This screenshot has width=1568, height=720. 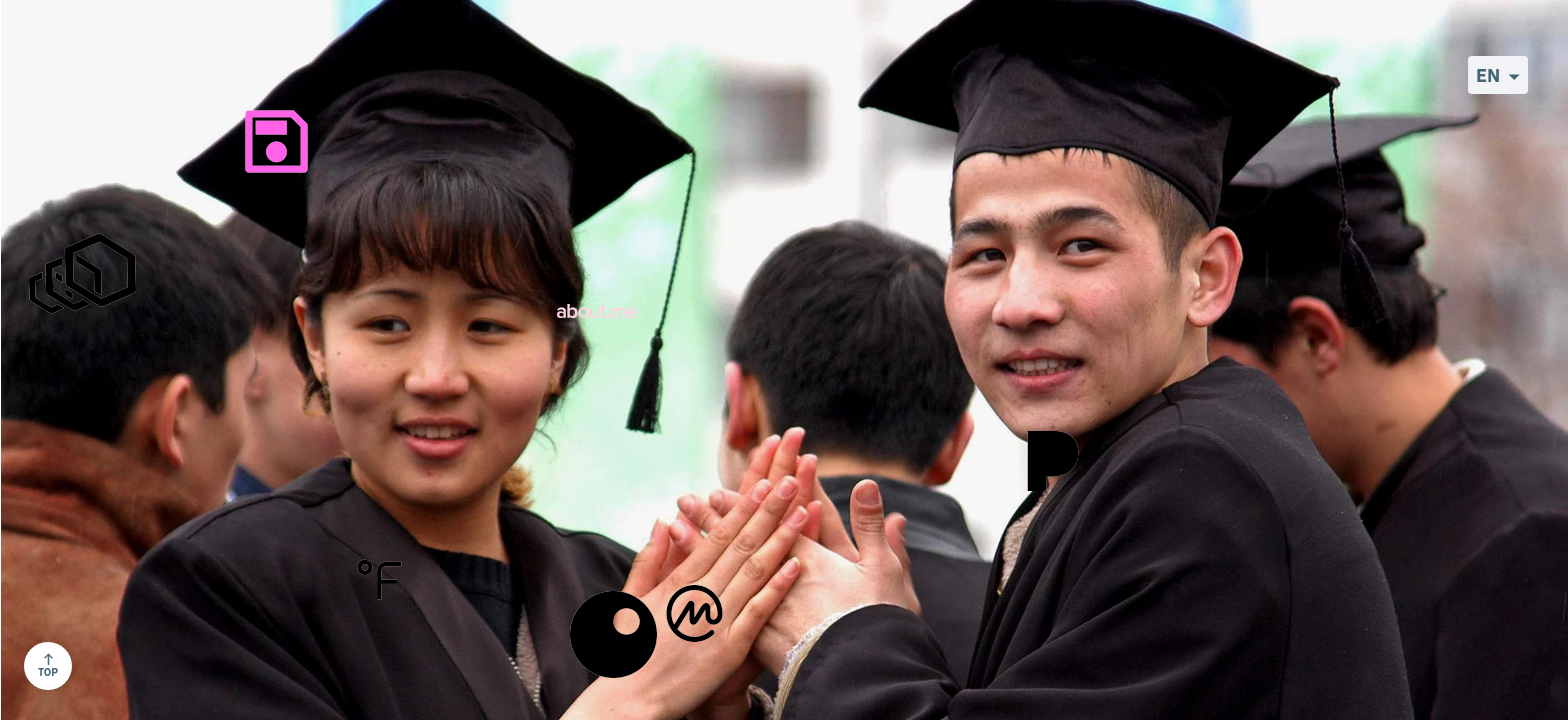 What do you see at coordinates (381, 579) in the screenshot?
I see `indicates temperature displayed in fahrenheit` at bounding box center [381, 579].